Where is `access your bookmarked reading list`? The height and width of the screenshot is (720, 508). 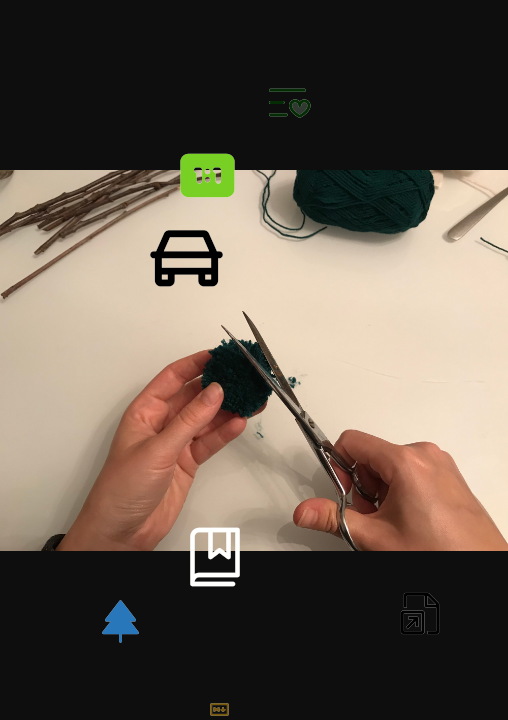
access your bookmarked reading list is located at coordinates (215, 557).